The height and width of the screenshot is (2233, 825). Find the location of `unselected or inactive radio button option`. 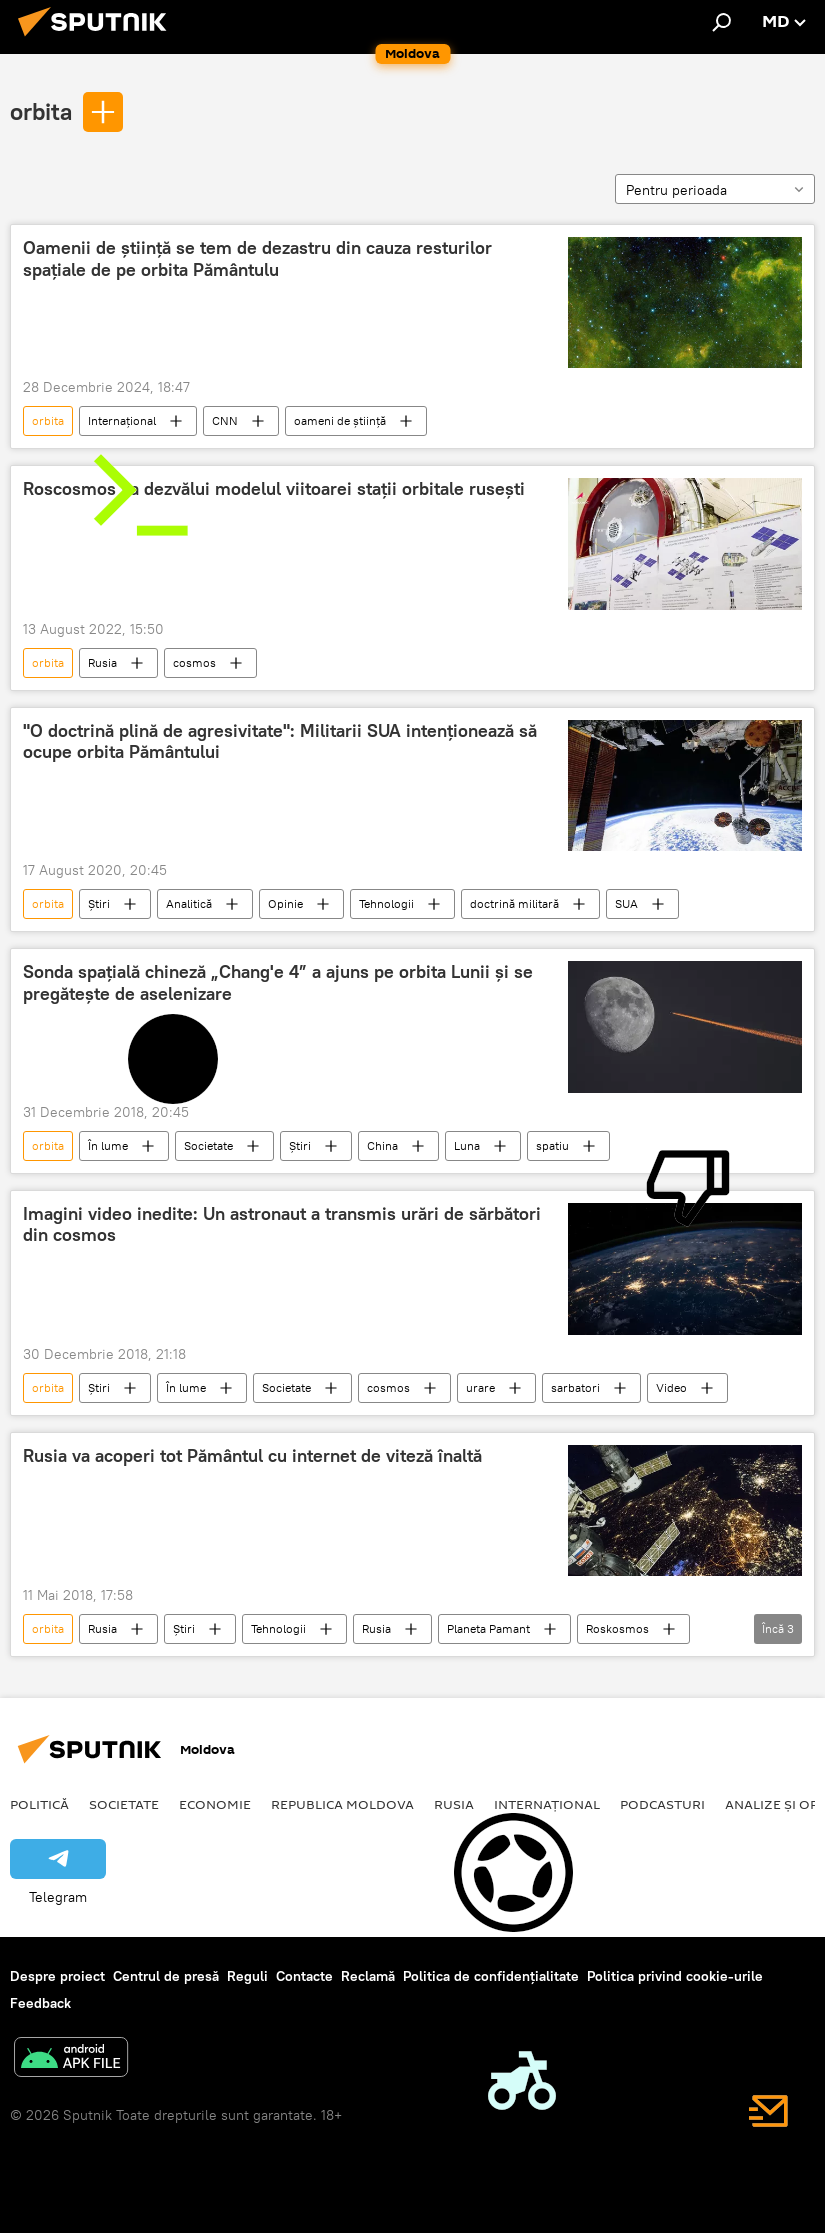

unselected or inactive radio button option is located at coordinates (173, 1059).